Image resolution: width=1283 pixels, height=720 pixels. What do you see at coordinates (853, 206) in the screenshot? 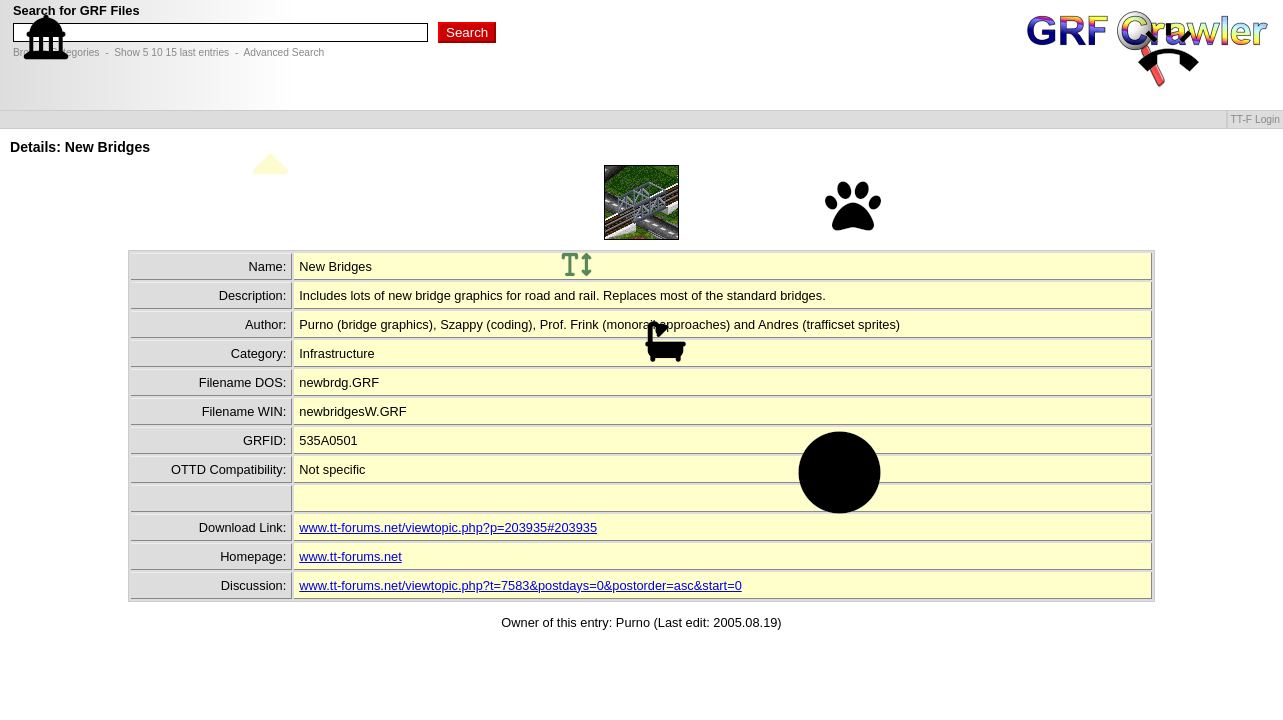
I see `access pet-related features or settings` at bounding box center [853, 206].